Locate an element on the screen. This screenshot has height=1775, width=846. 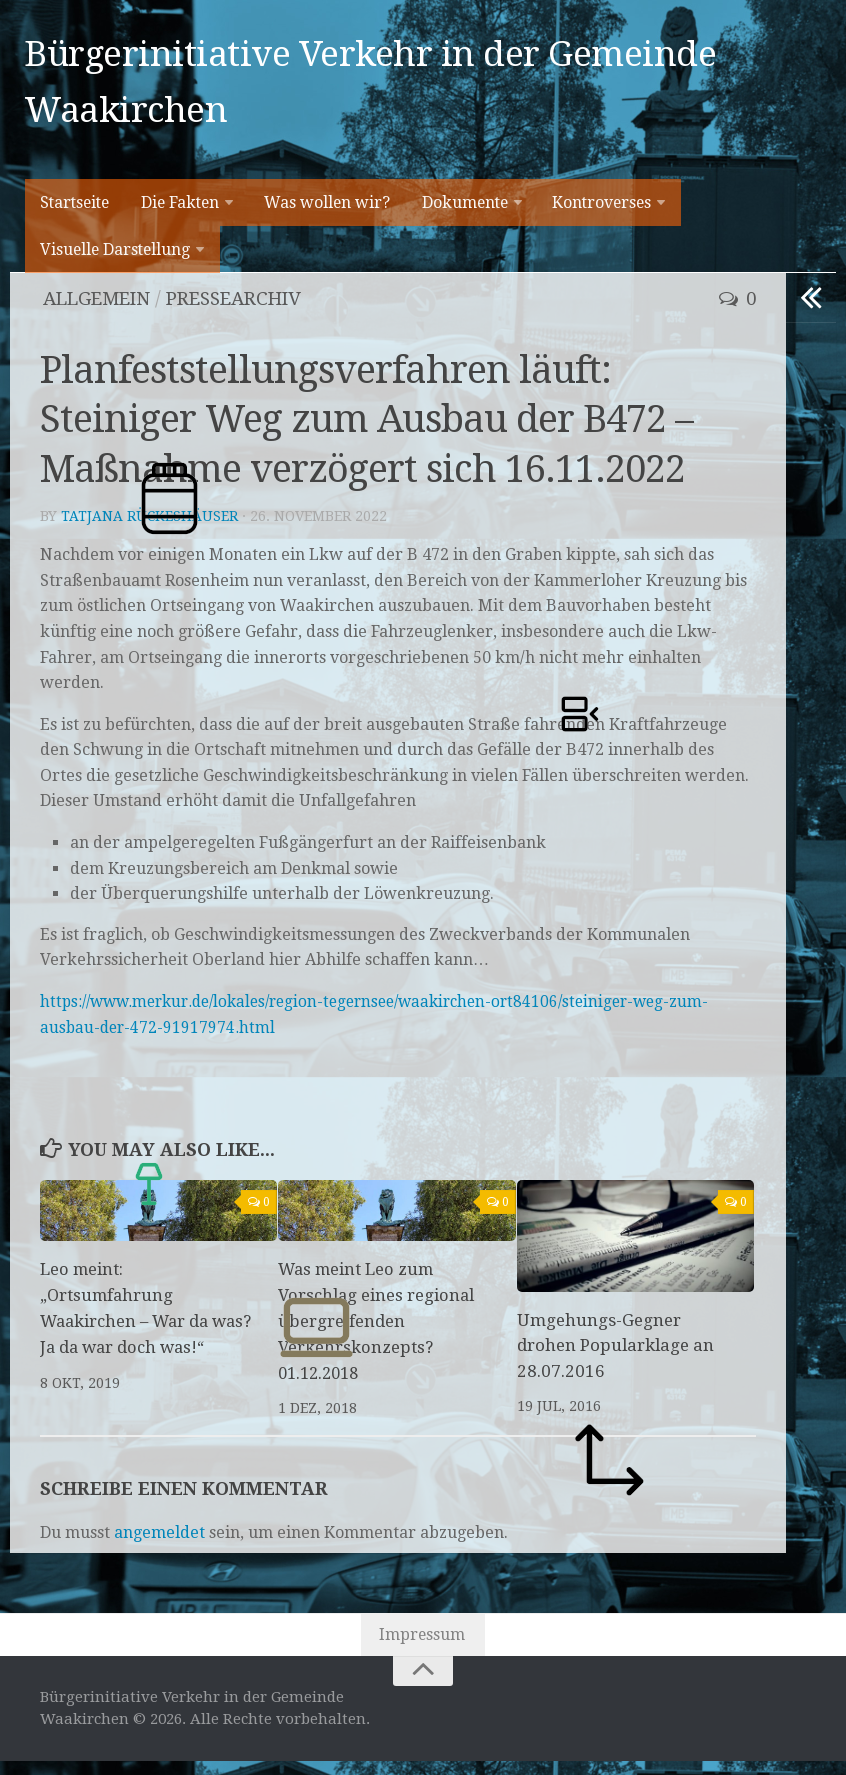
move selected items to the end of a row is located at coordinates (579, 714).